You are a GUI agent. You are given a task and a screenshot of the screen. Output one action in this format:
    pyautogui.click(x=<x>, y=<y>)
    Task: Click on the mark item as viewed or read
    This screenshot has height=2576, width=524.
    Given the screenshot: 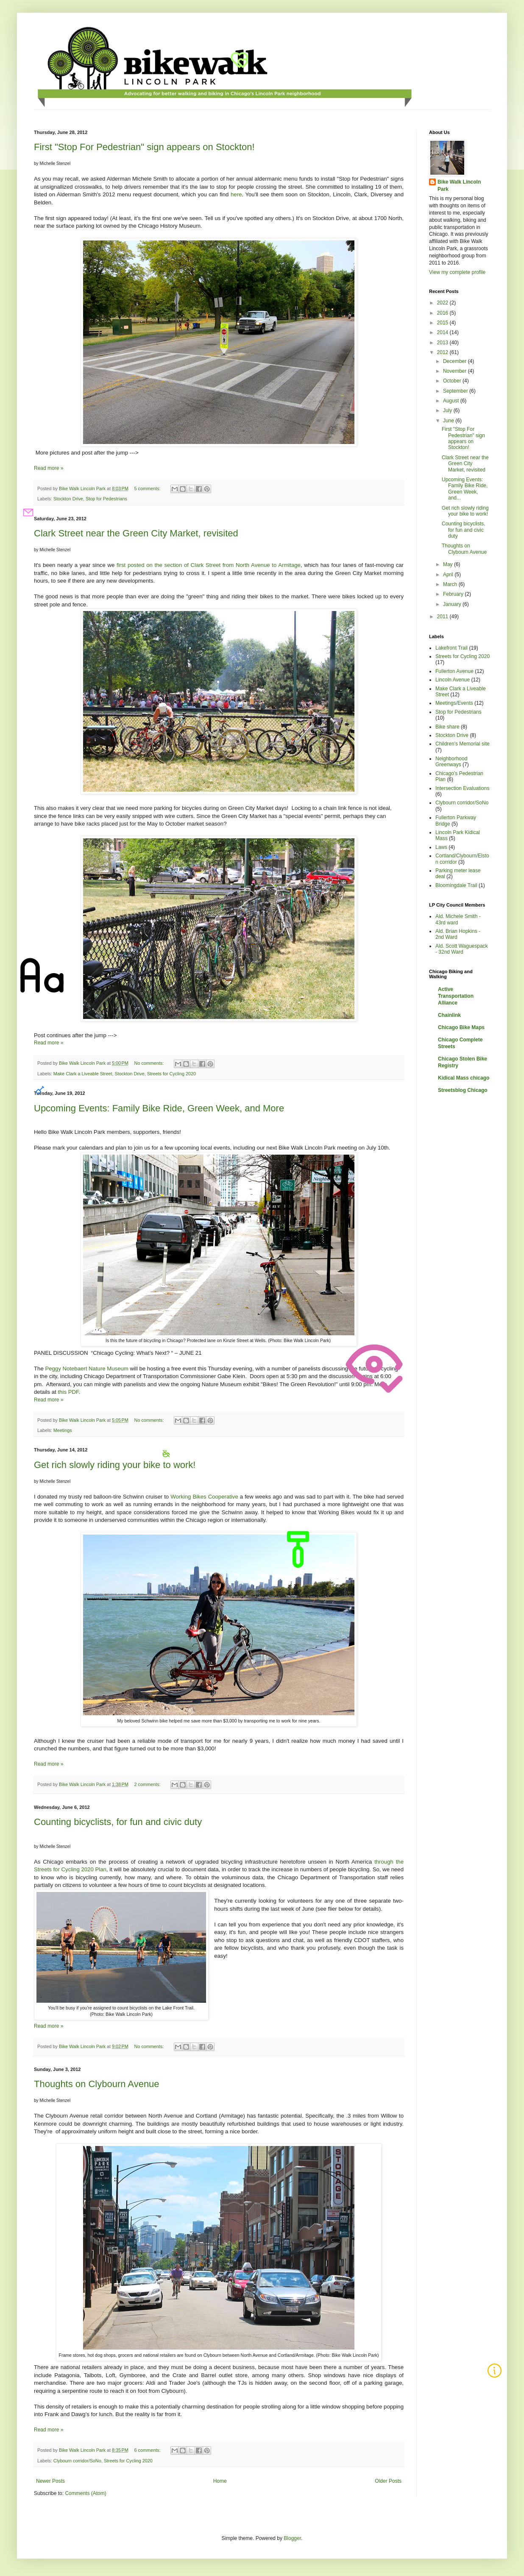 What is the action you would take?
    pyautogui.click(x=374, y=1364)
    